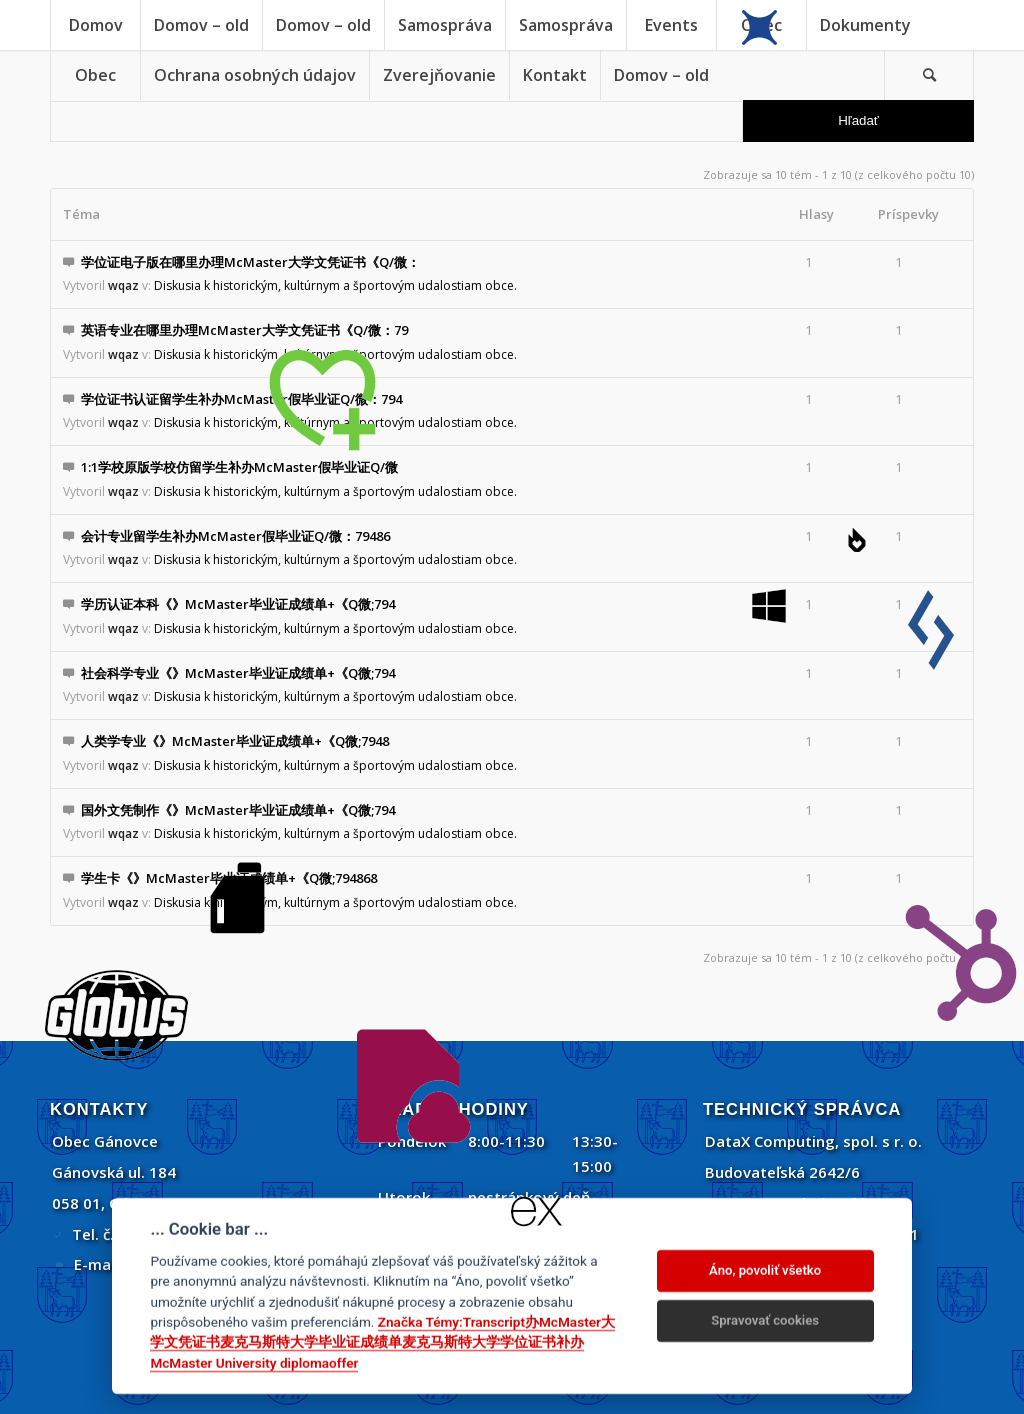 Image resolution: width=1024 pixels, height=1414 pixels. What do you see at coordinates (931, 630) in the screenshot?
I see `visit lintcode coding practice platform` at bounding box center [931, 630].